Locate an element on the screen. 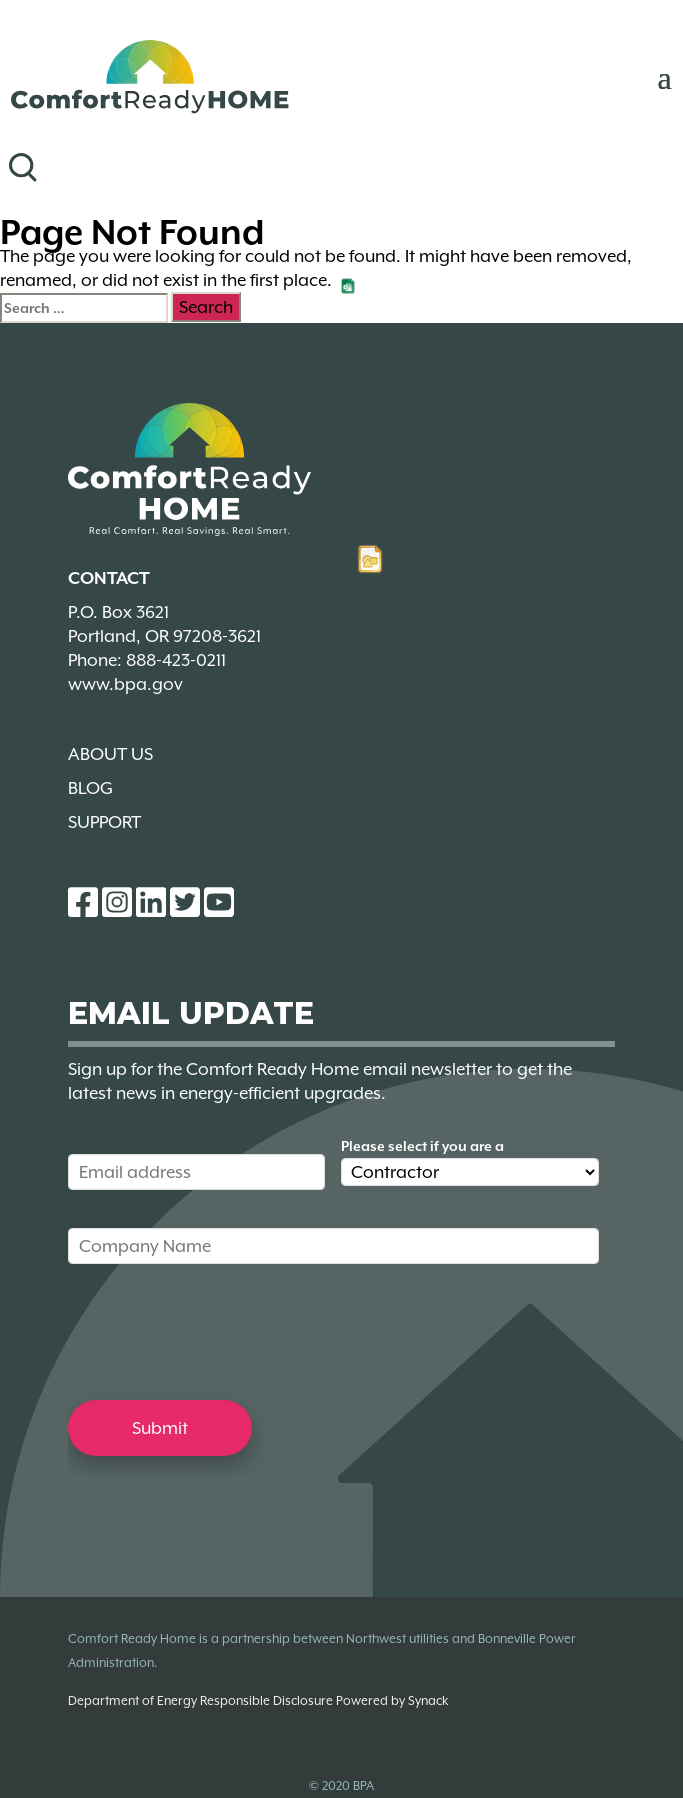 The width and height of the screenshot is (683, 1798). indicates a microsoft excel spreadsheet file is located at coordinates (348, 286).